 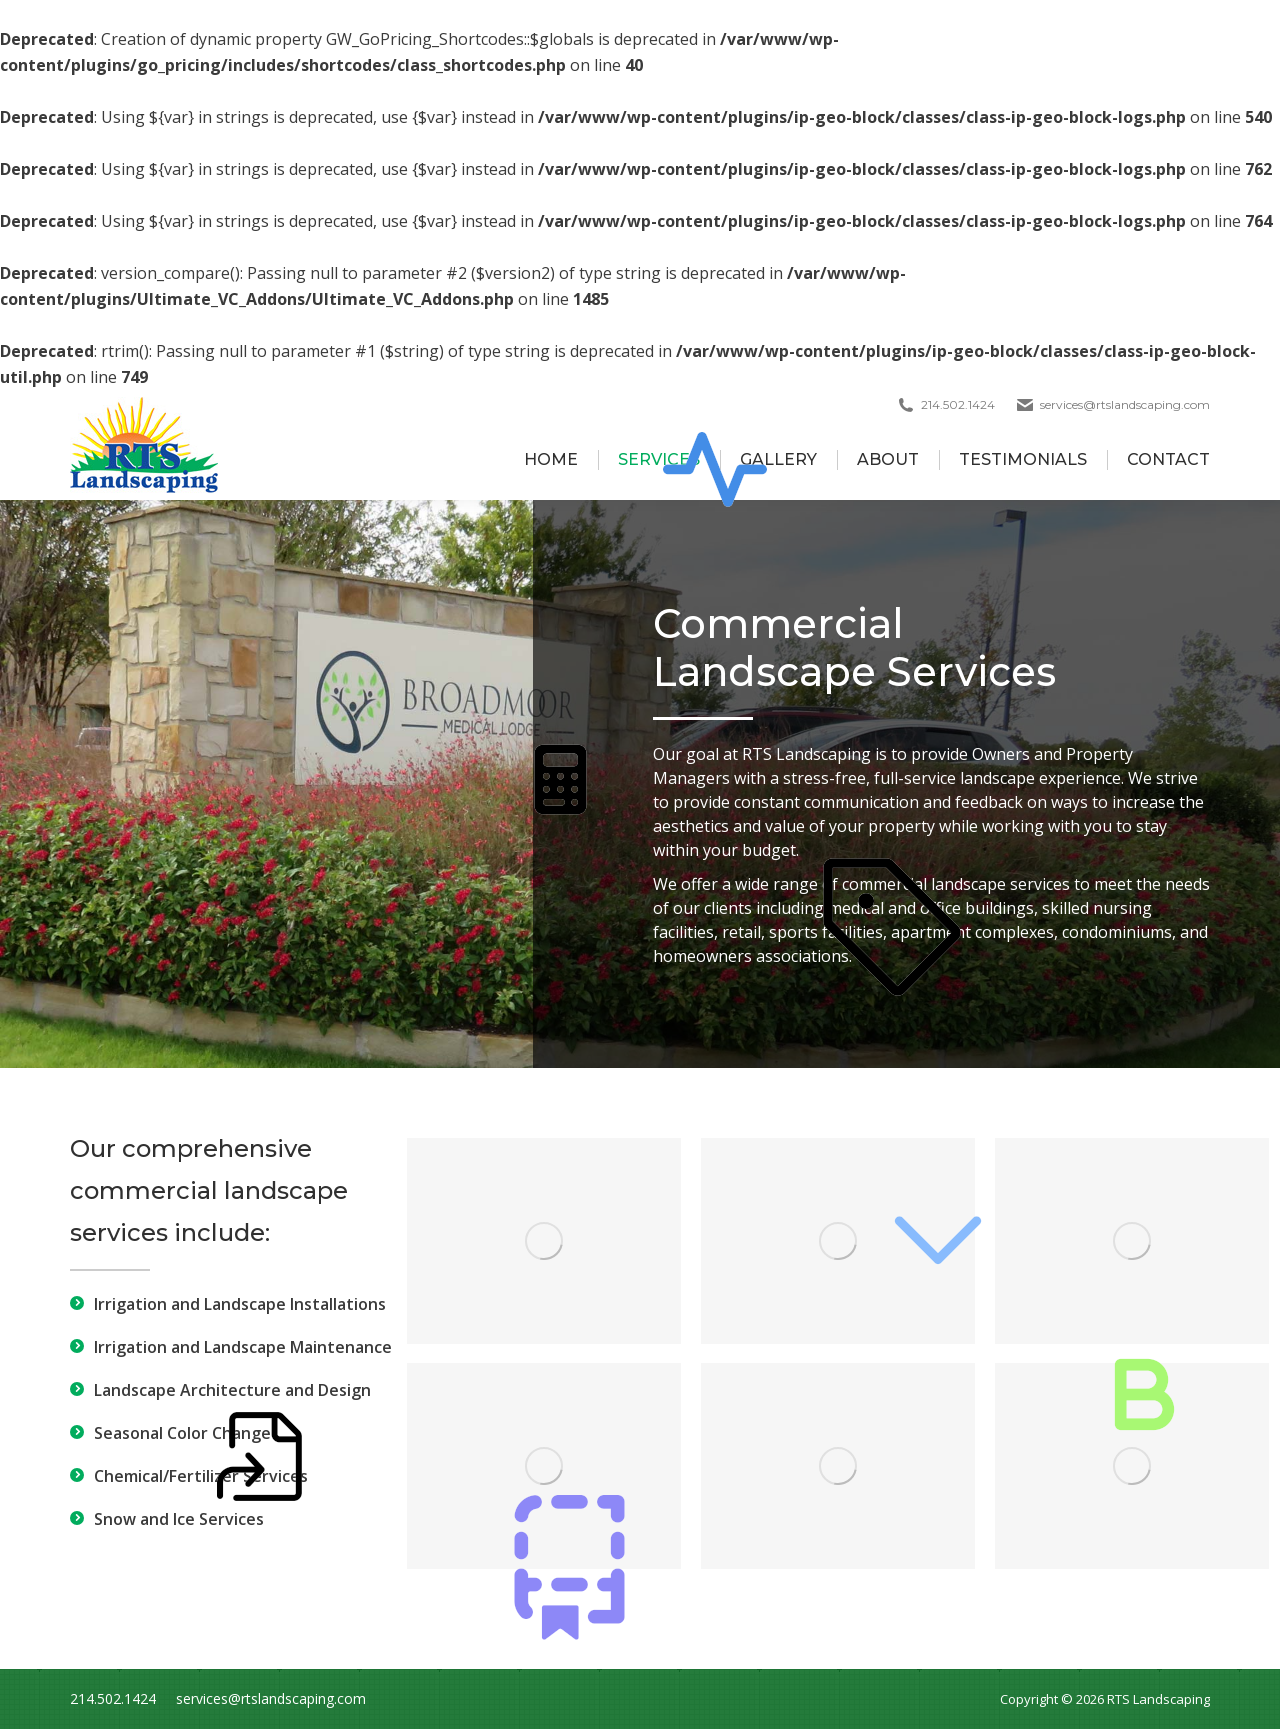 I want to click on open the calculator app, so click(x=560, y=779).